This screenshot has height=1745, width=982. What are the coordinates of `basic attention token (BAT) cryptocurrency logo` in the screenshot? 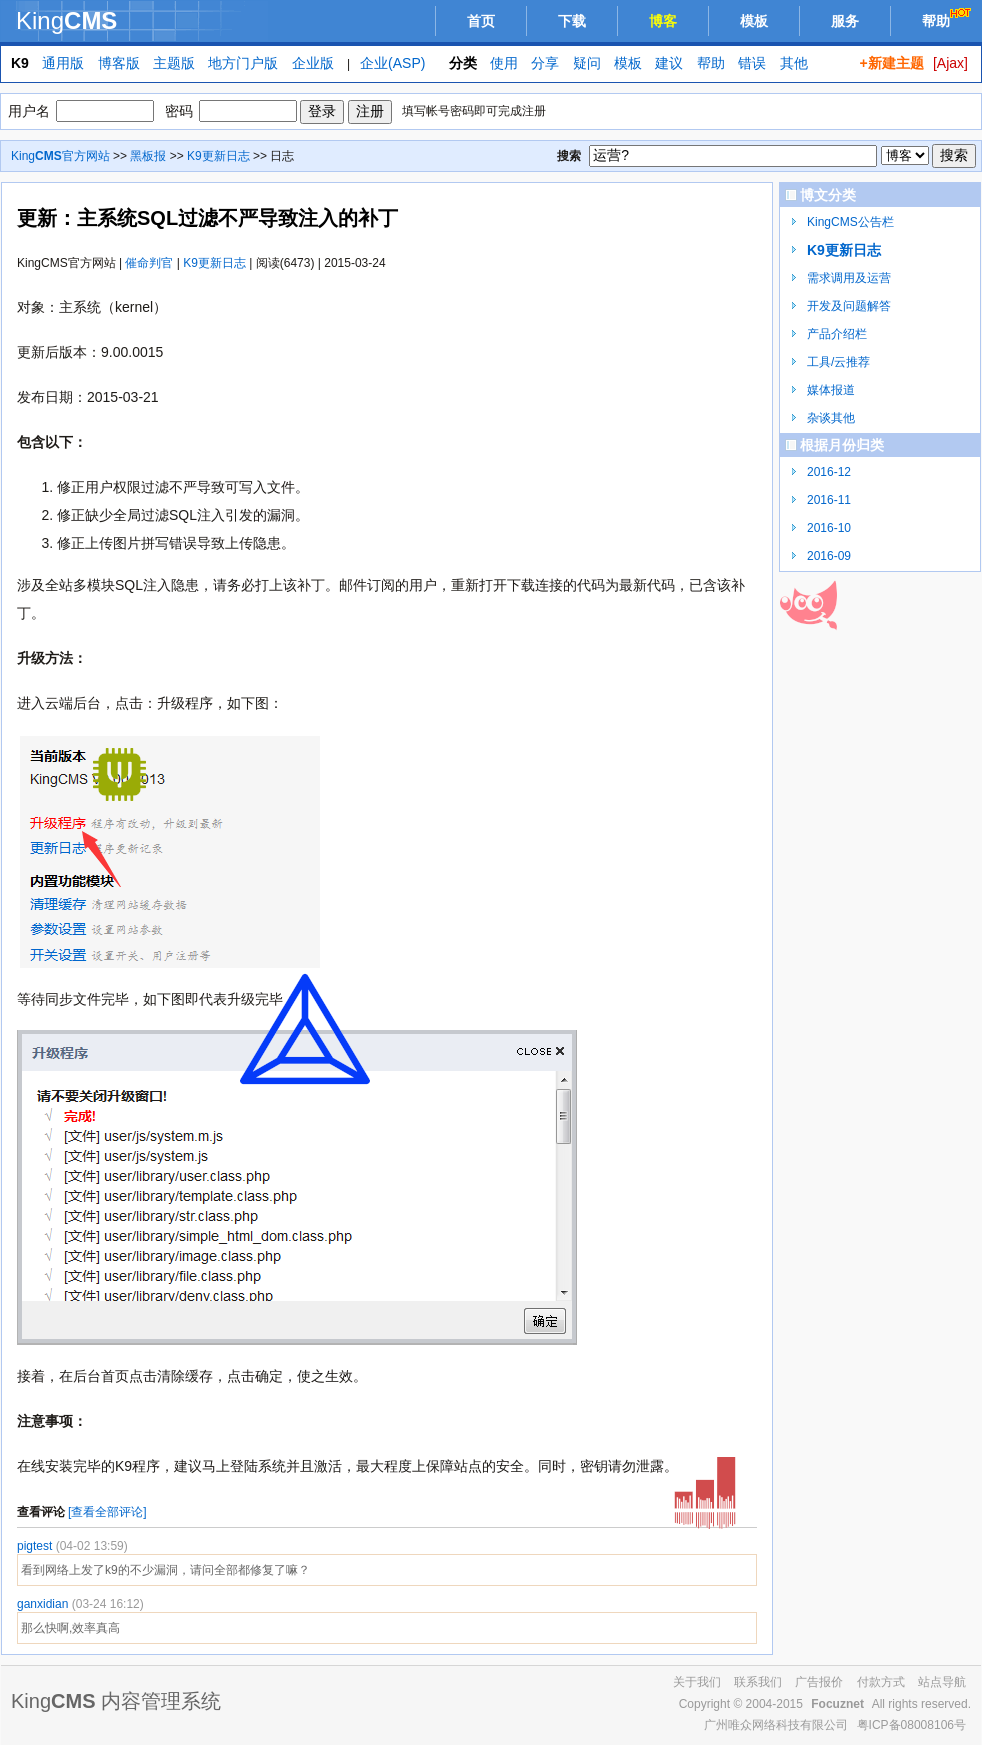 It's located at (305, 1029).